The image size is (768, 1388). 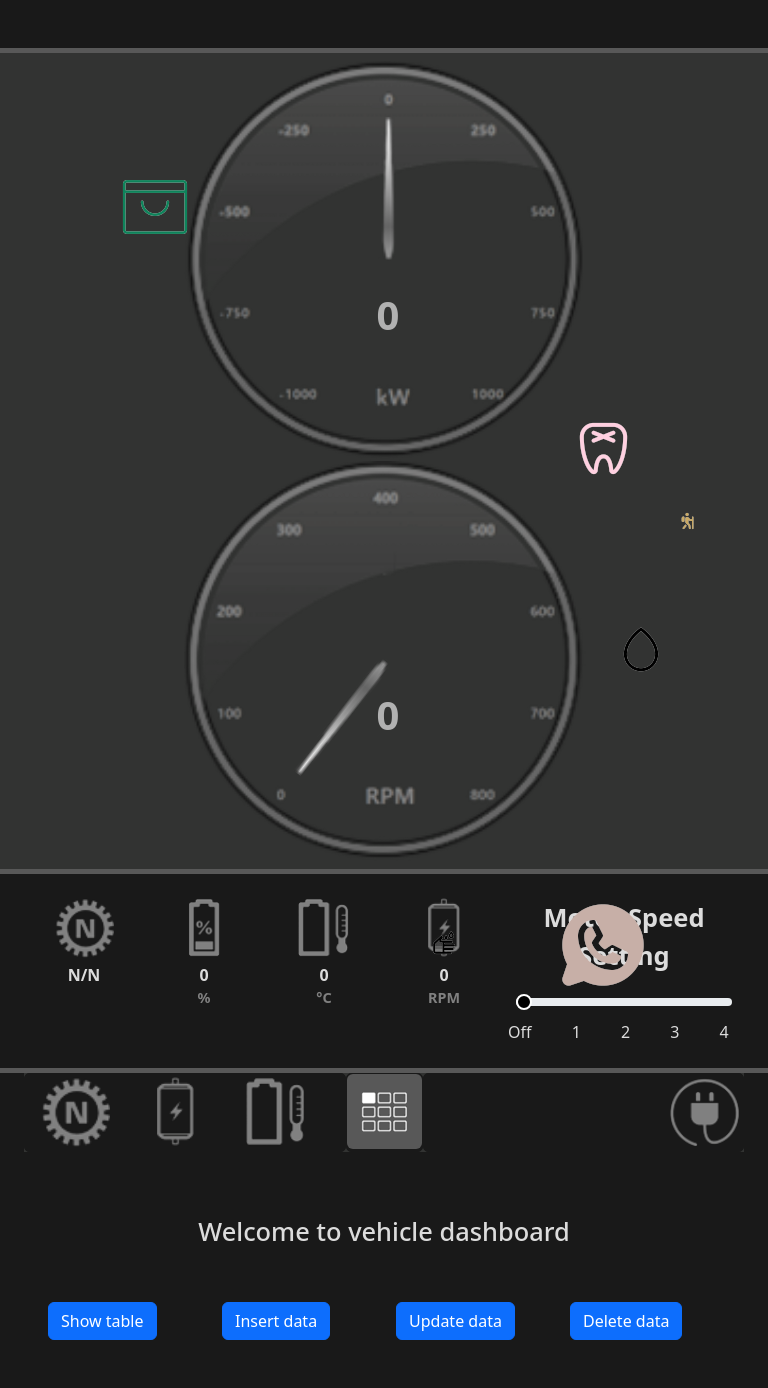 What do you see at coordinates (444, 942) in the screenshot?
I see `indicates a handwashing station or restroom nearby` at bounding box center [444, 942].